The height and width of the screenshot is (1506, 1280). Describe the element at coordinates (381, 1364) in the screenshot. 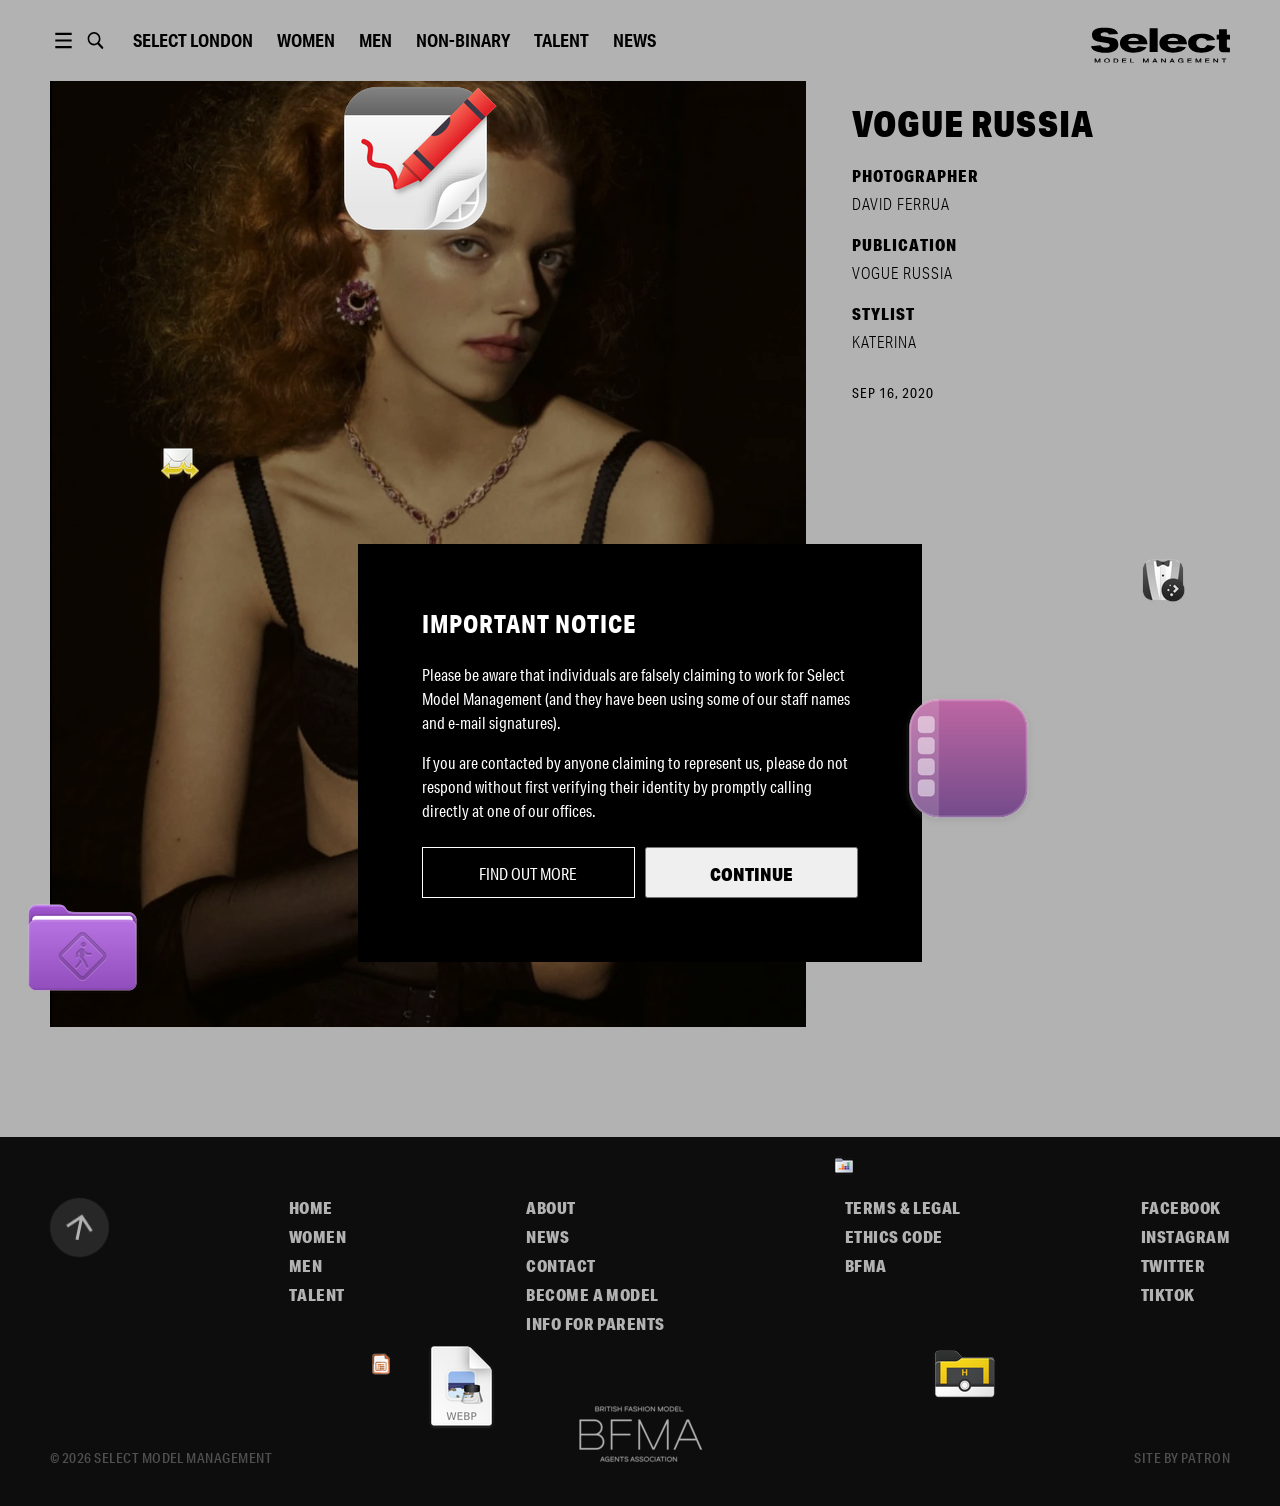

I see `libreoffice impress presentation template file` at that location.